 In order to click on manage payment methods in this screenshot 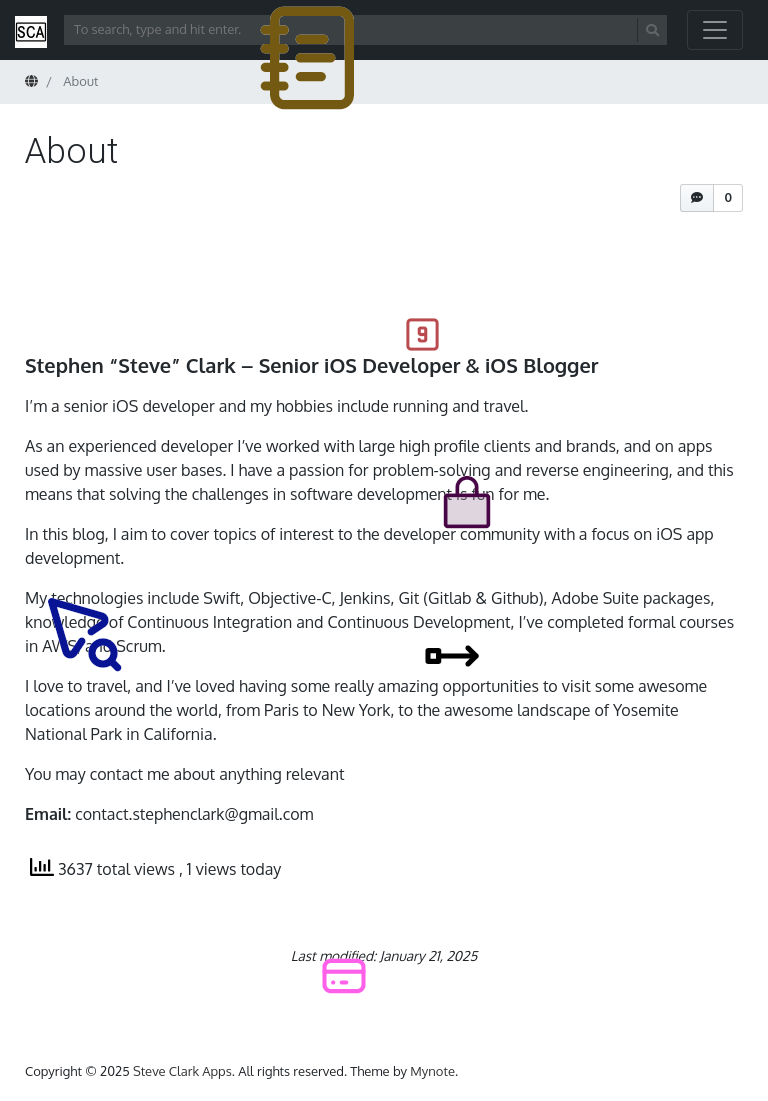, I will do `click(344, 976)`.